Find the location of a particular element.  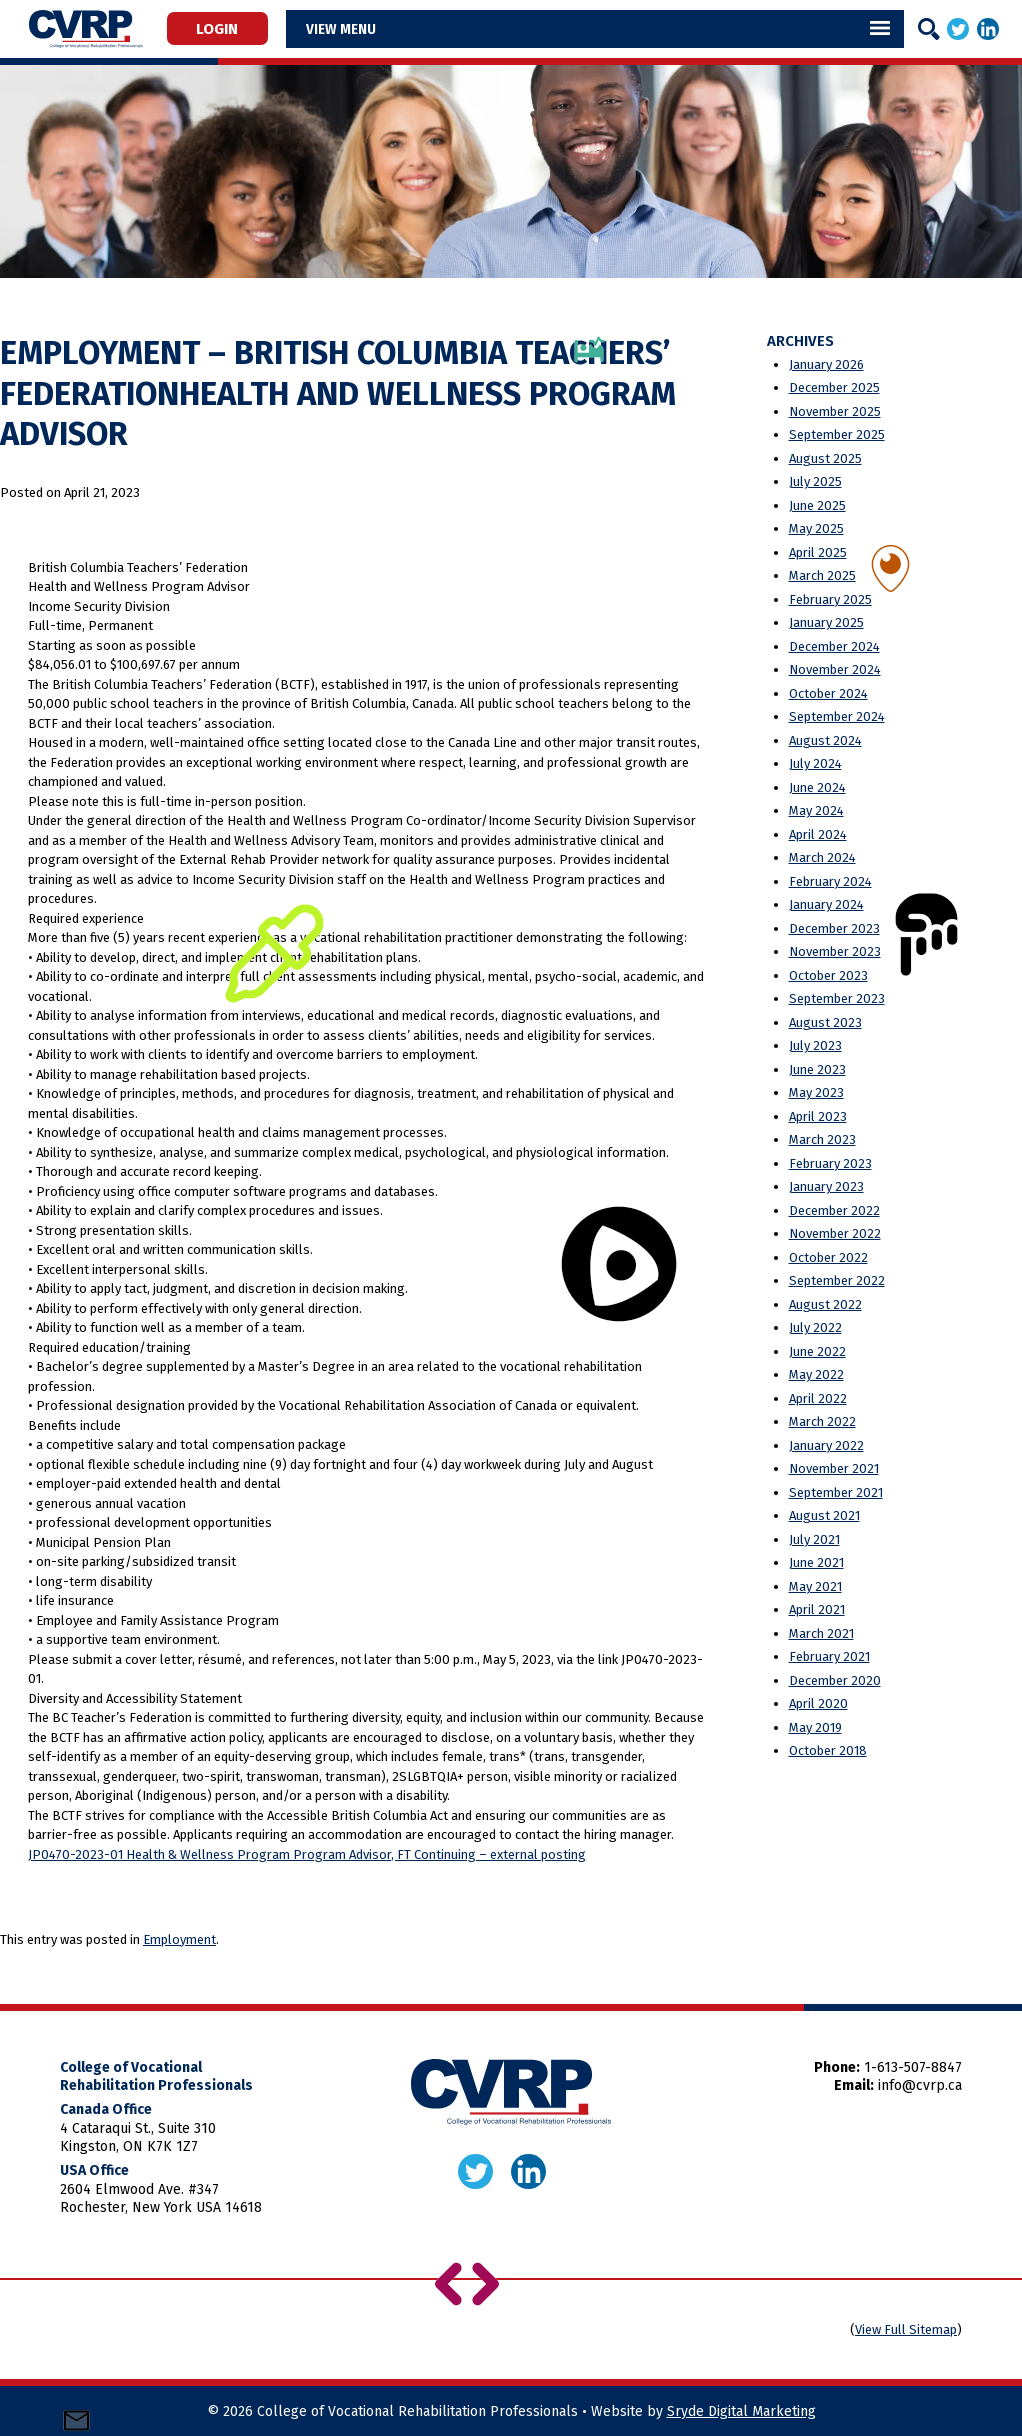

view patient monitoring or hospital bed status is located at coordinates (589, 351).